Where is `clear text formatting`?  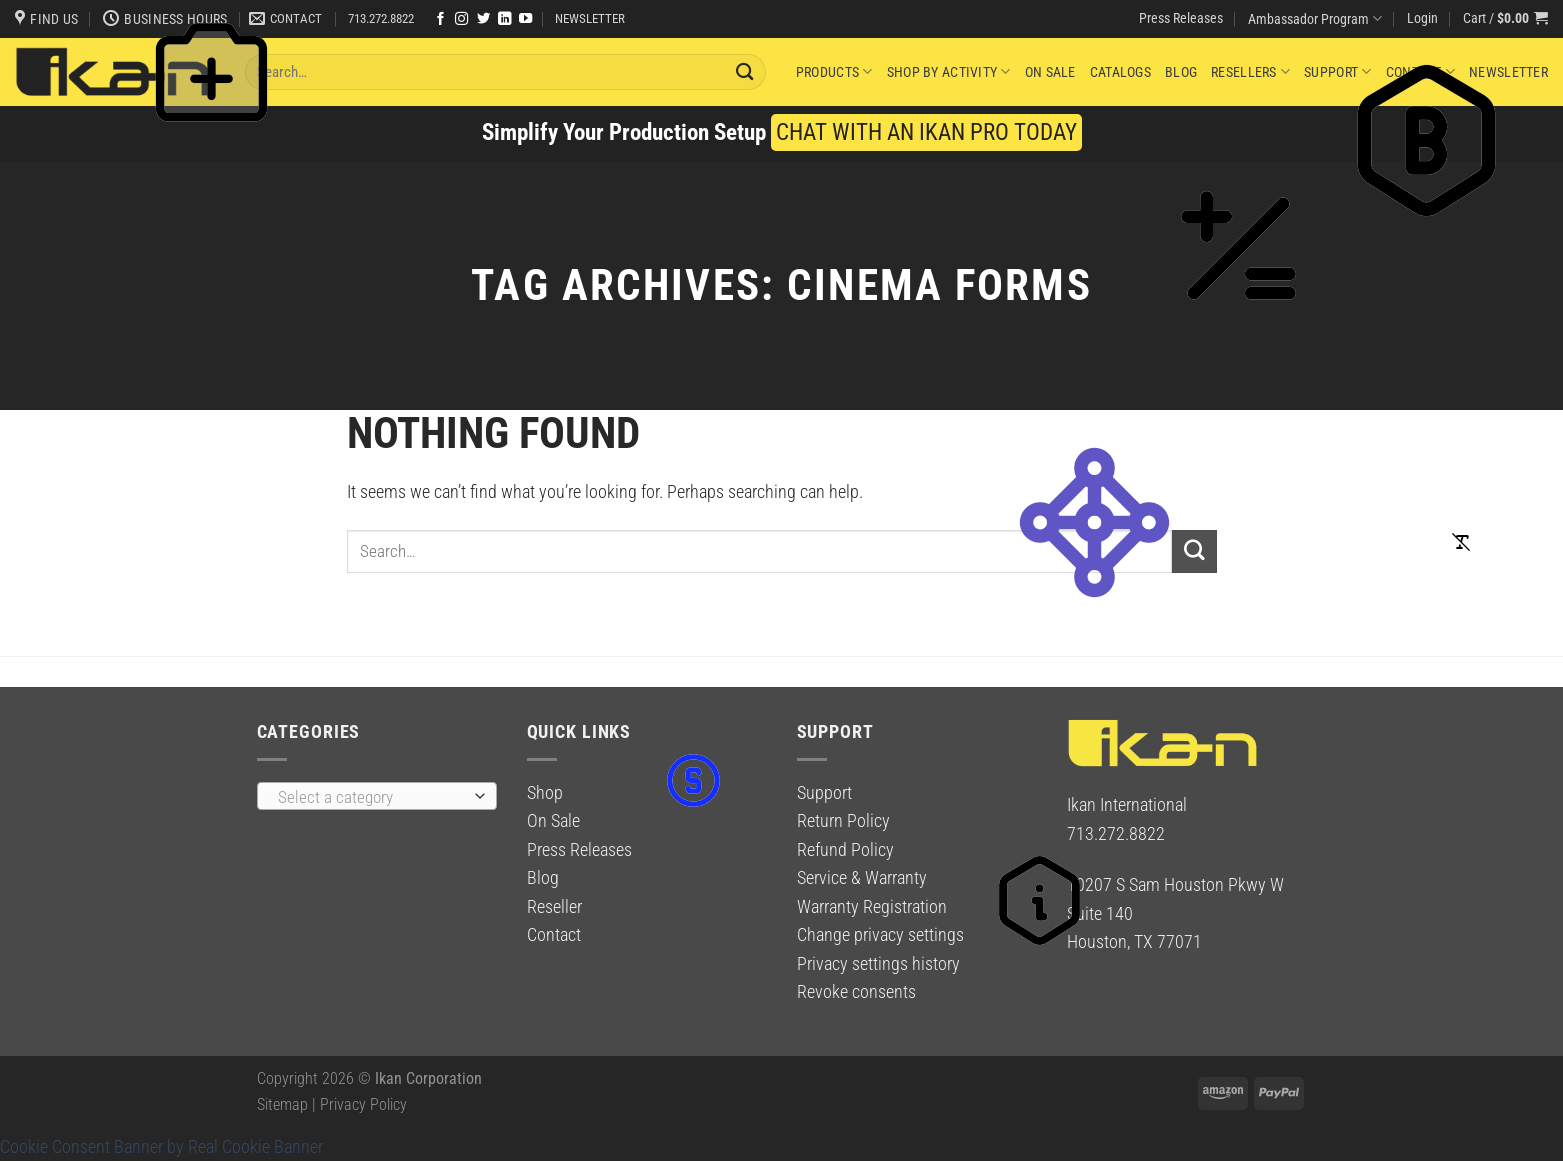 clear text formatting is located at coordinates (1461, 542).